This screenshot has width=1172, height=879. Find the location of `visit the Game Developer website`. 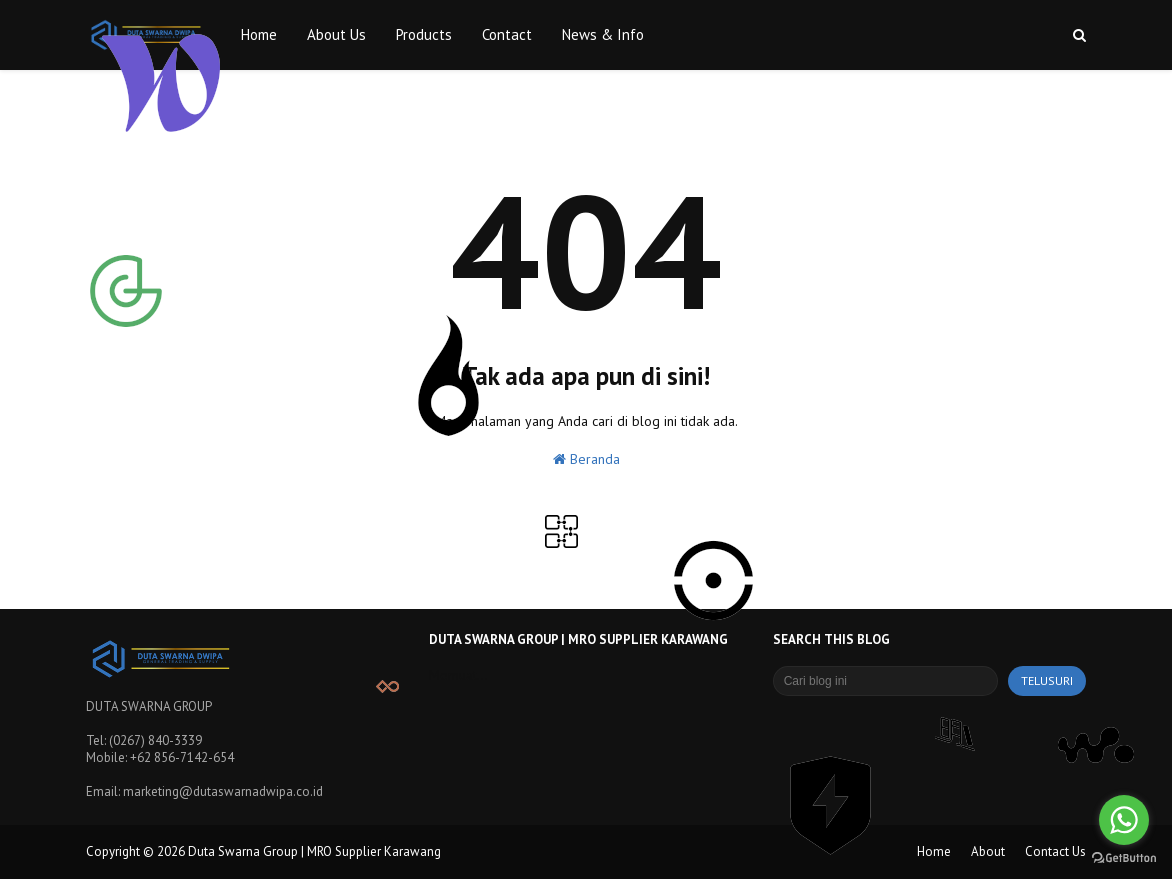

visit the Game Developer website is located at coordinates (126, 291).